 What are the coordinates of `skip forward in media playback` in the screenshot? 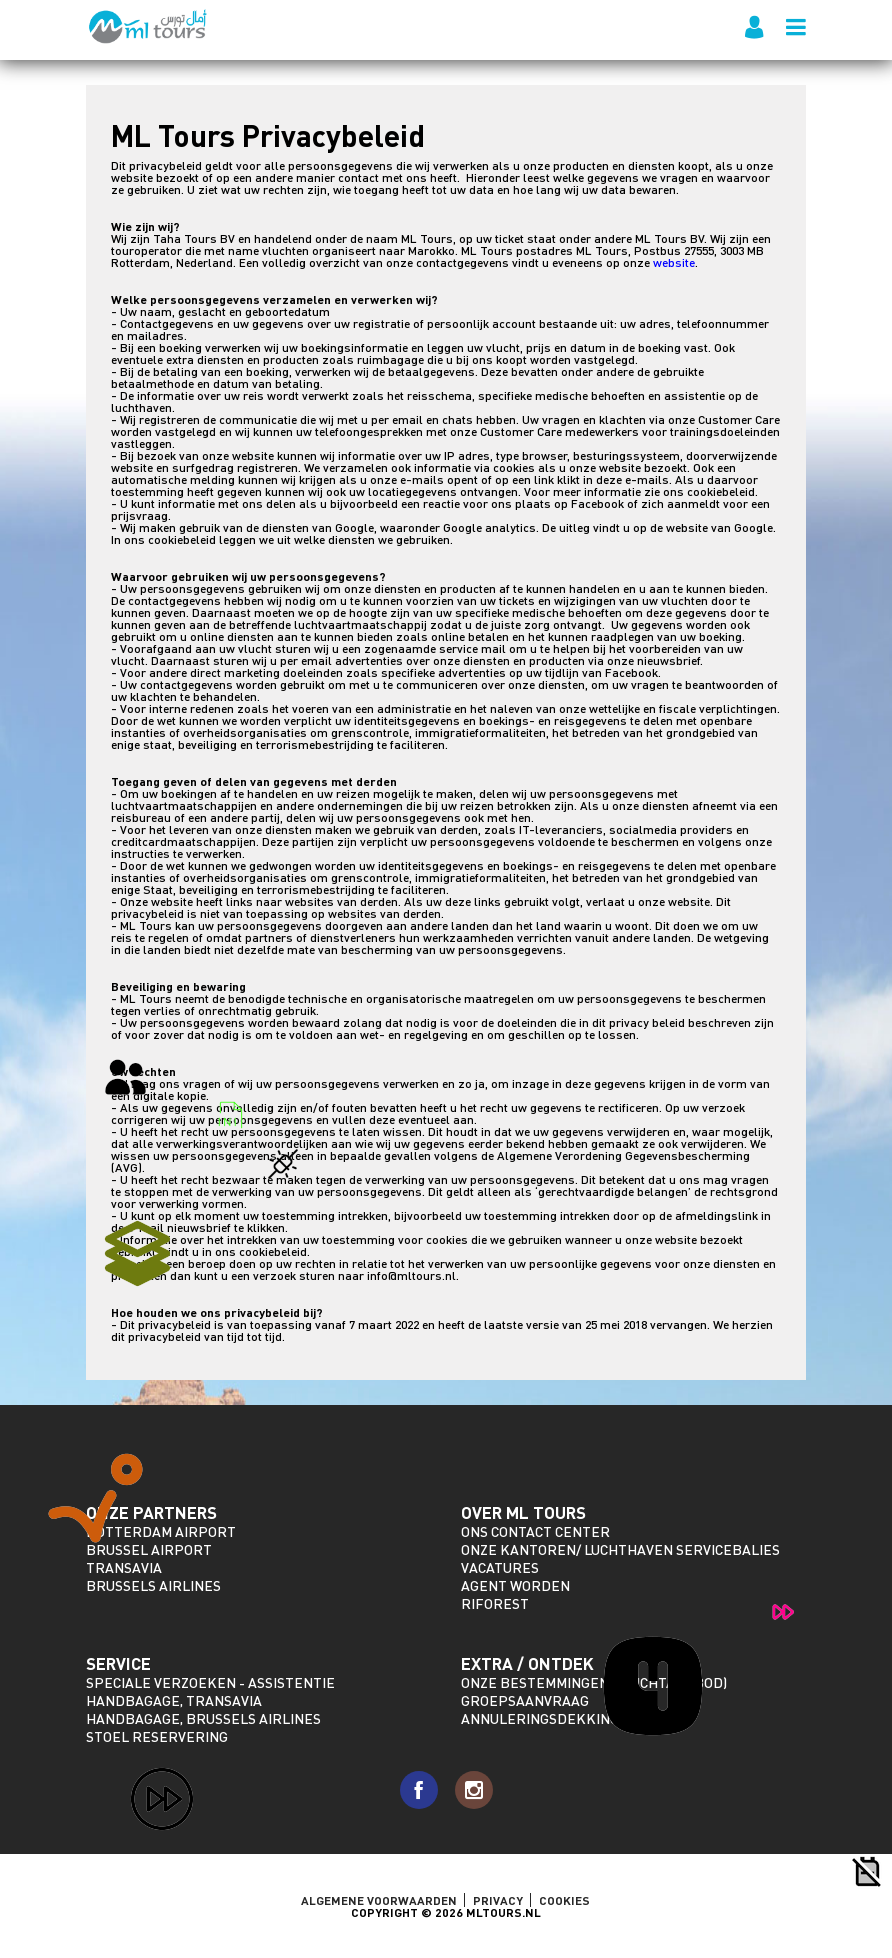 It's located at (162, 1799).